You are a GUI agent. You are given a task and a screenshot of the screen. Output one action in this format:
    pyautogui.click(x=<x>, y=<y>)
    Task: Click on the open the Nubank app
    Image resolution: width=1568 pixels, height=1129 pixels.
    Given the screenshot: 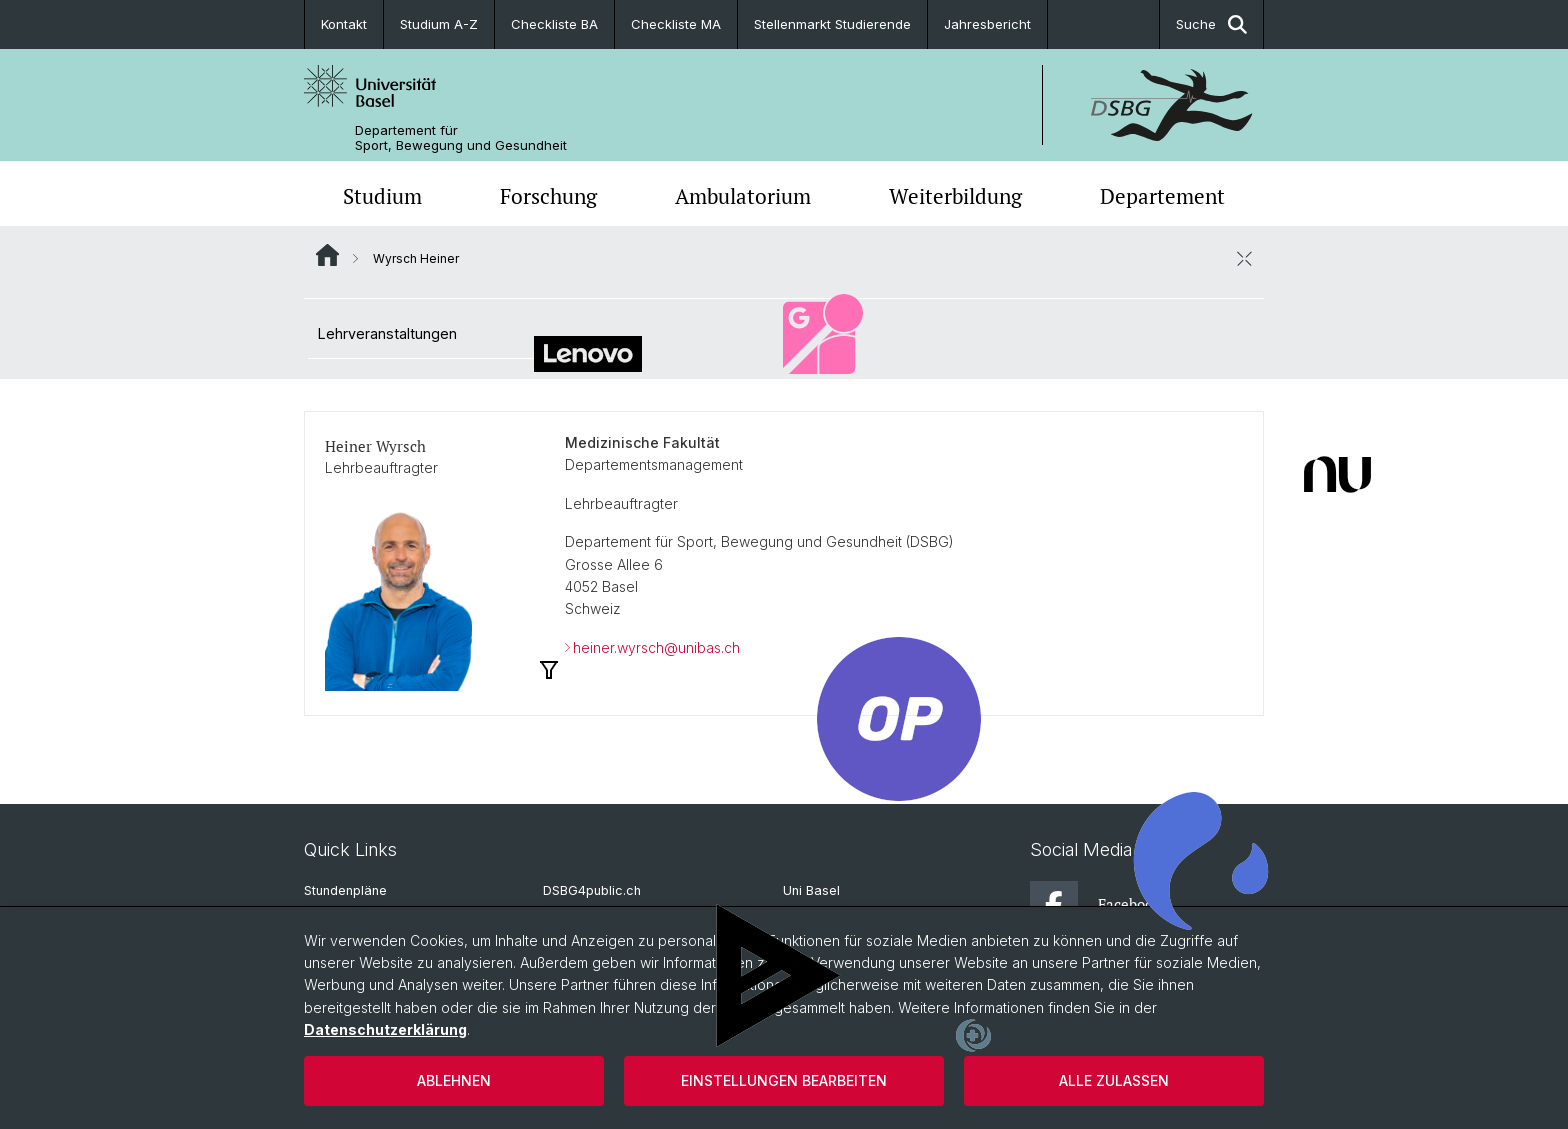 What is the action you would take?
    pyautogui.click(x=1337, y=474)
    